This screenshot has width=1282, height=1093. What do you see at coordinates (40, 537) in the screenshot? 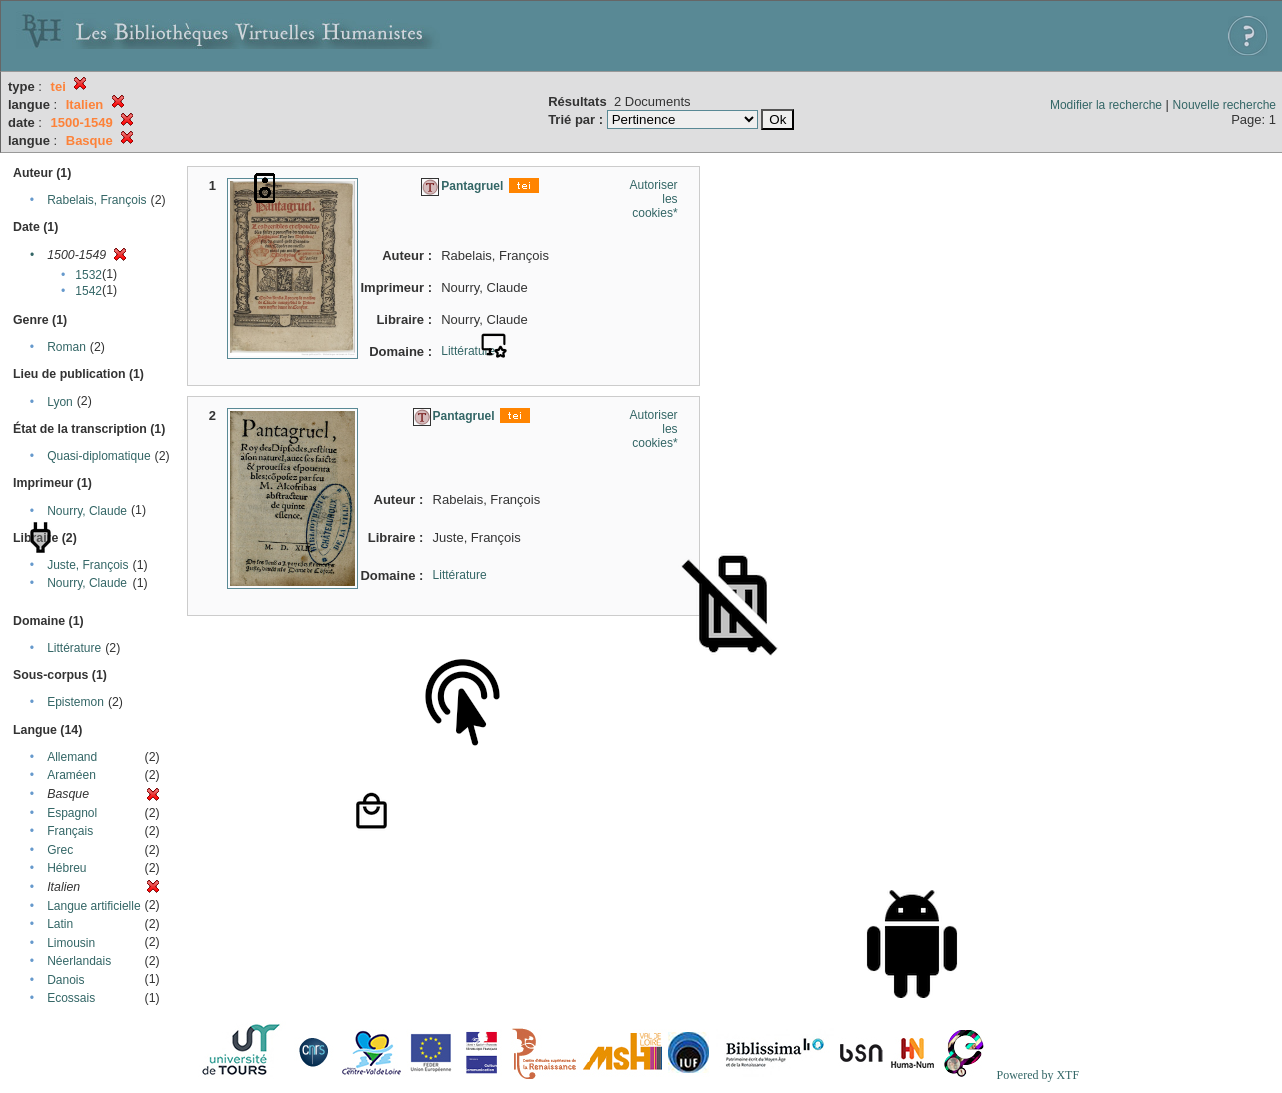
I see `indicates device is charging or connected to power` at bounding box center [40, 537].